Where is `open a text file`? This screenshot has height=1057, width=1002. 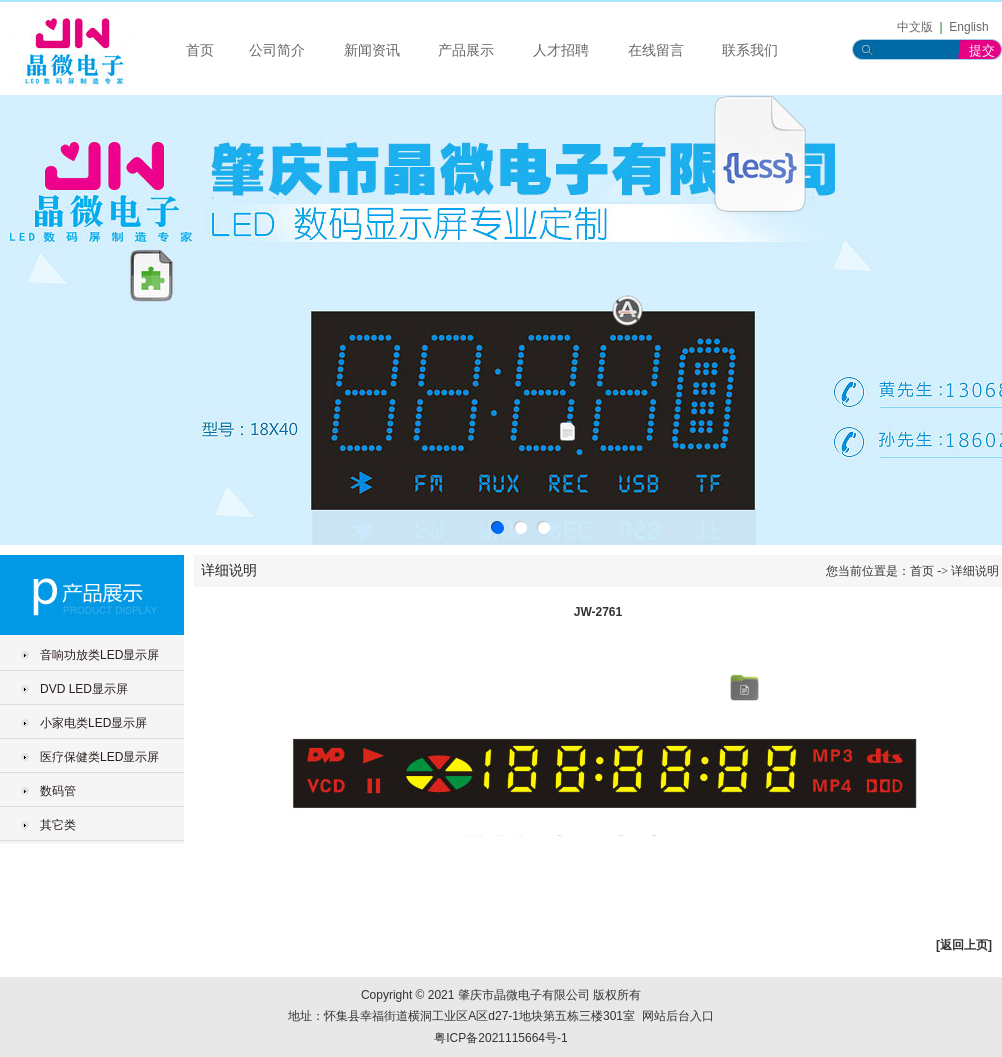 open a text file is located at coordinates (567, 431).